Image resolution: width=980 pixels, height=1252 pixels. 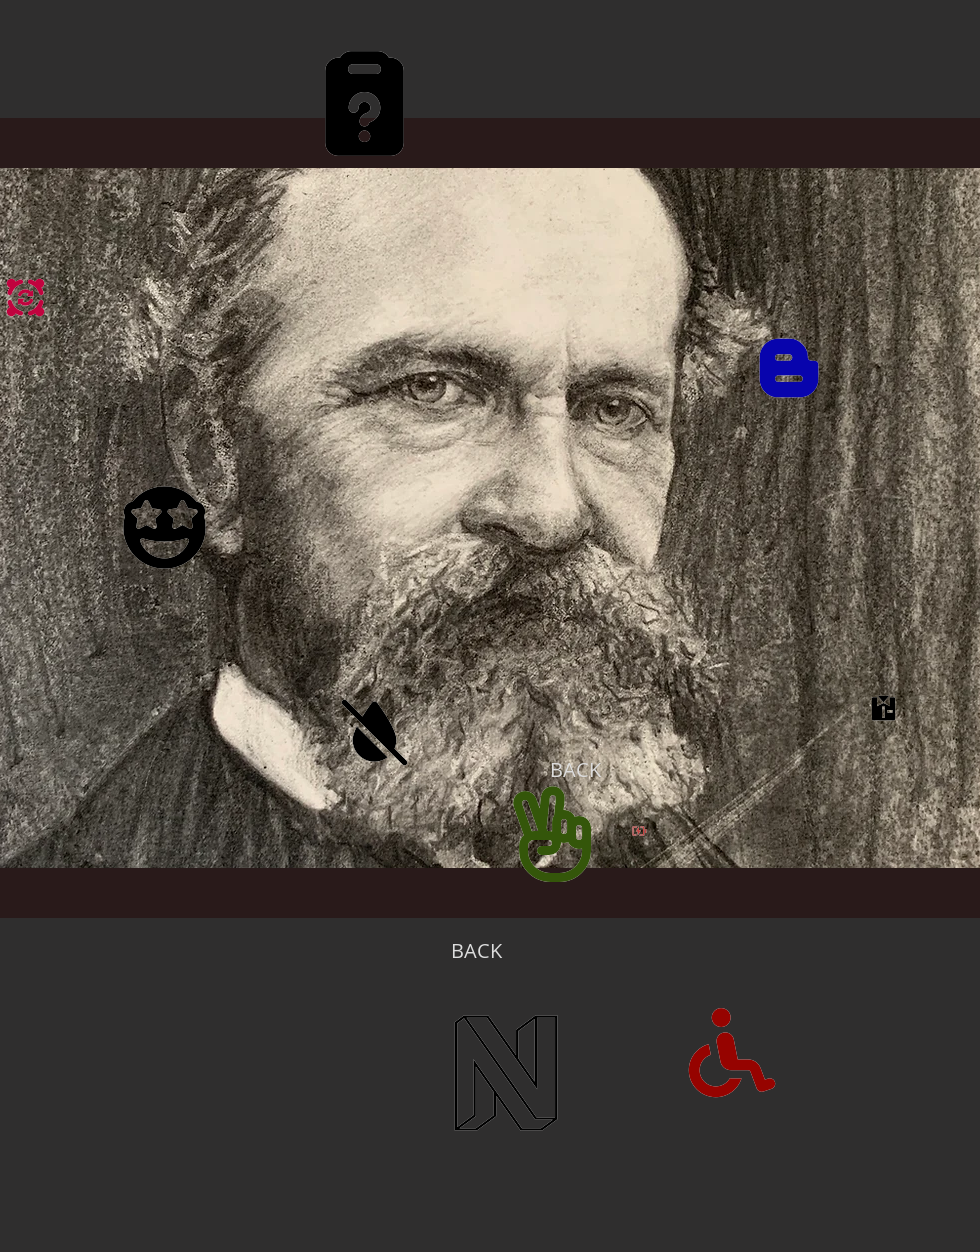 What do you see at coordinates (364, 103) in the screenshot?
I see `view unanswered or pending form questions` at bounding box center [364, 103].